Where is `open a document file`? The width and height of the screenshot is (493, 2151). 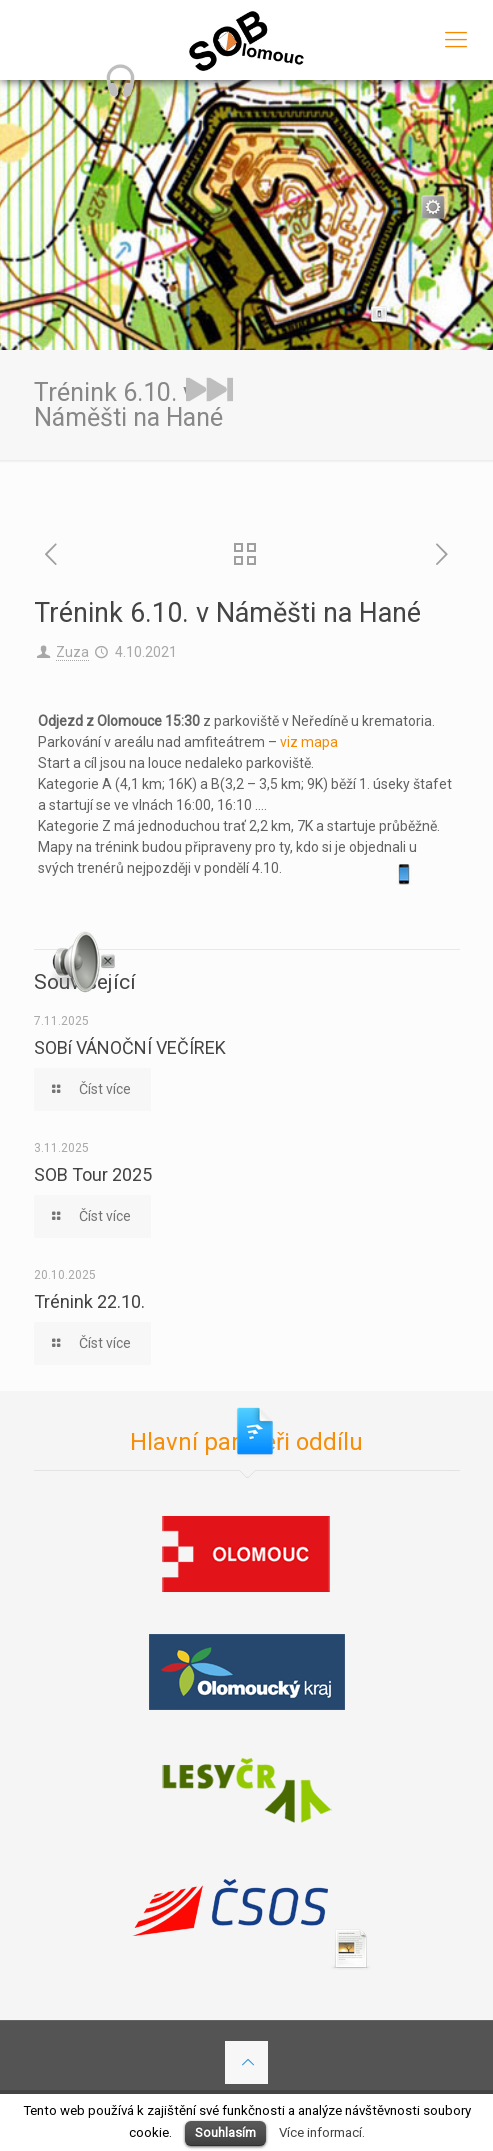
open a document file is located at coordinates (351, 1948).